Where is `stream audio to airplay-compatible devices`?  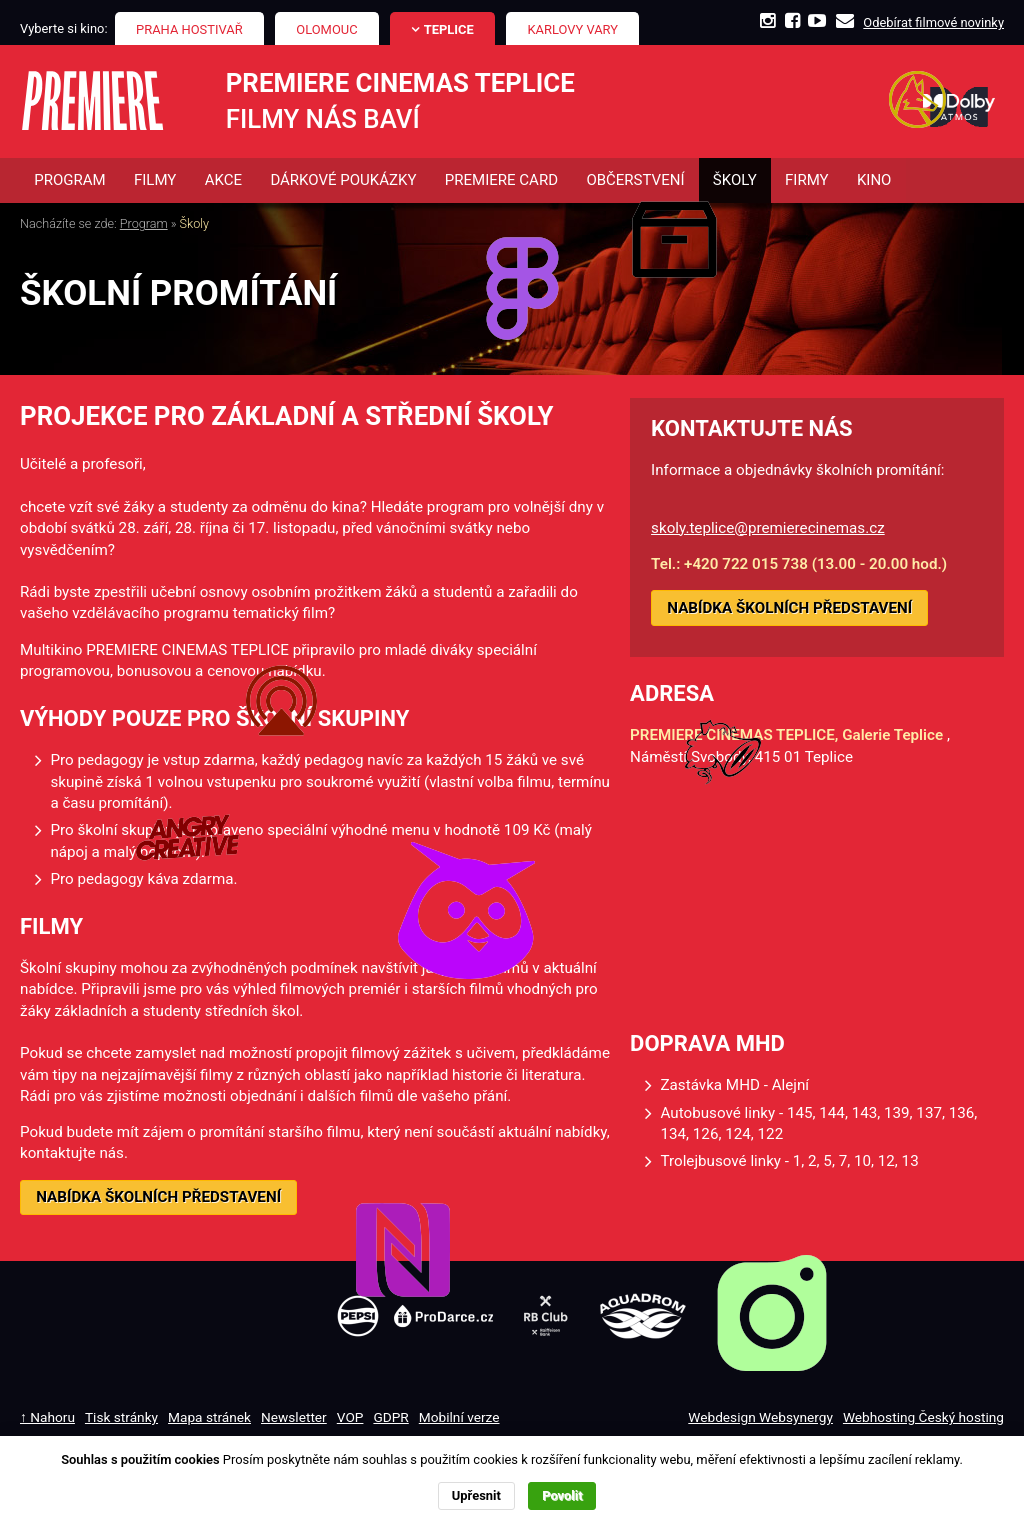
stream audio to airplay-compatible devices is located at coordinates (281, 700).